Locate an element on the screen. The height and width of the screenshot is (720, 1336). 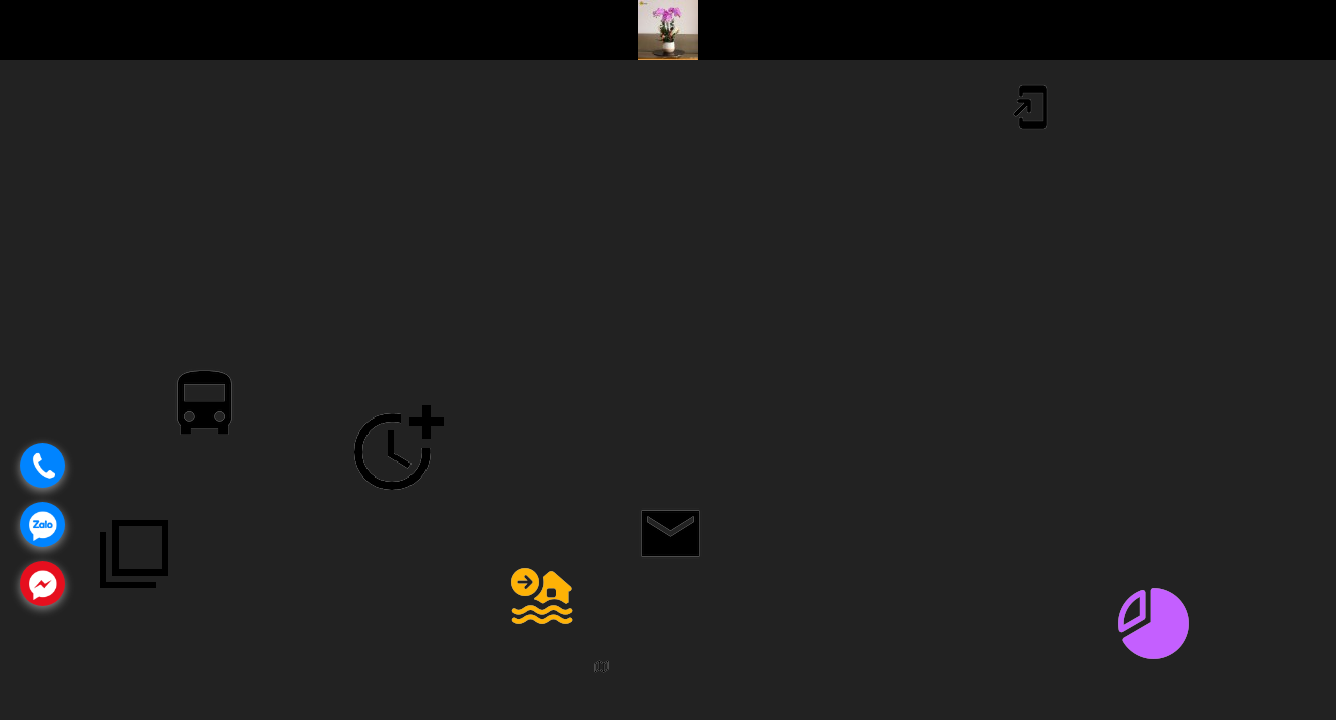
view stacked layers or overlapping elements is located at coordinates (134, 554).